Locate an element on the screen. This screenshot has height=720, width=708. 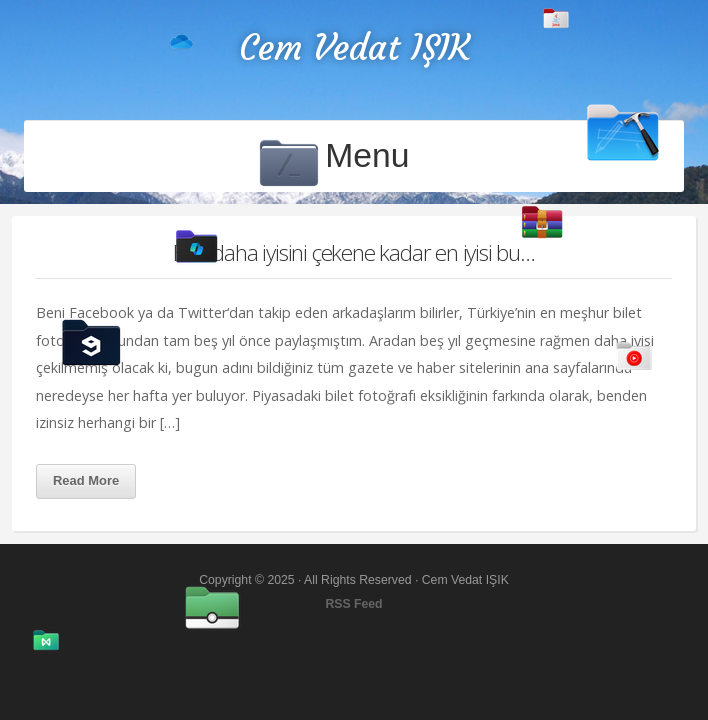
folder for storing pokémon-related files or games is located at coordinates (212, 609).